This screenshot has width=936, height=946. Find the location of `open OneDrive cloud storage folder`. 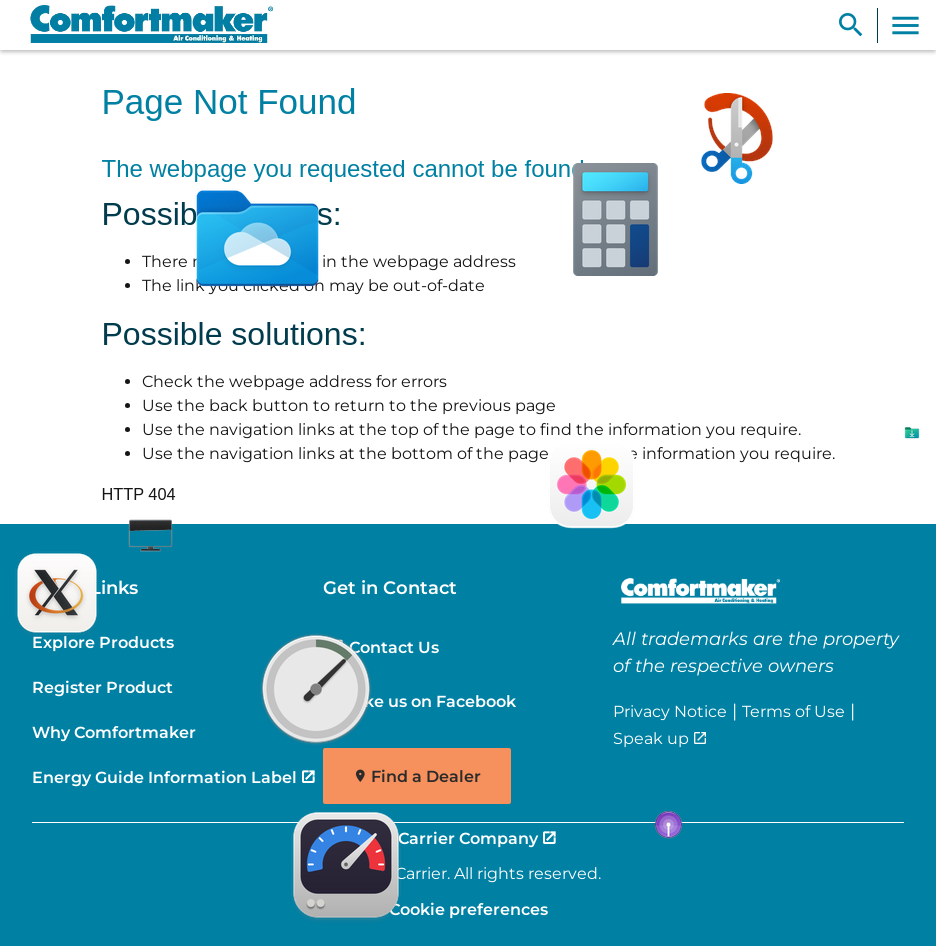

open OneDrive cloud storage folder is located at coordinates (257, 241).